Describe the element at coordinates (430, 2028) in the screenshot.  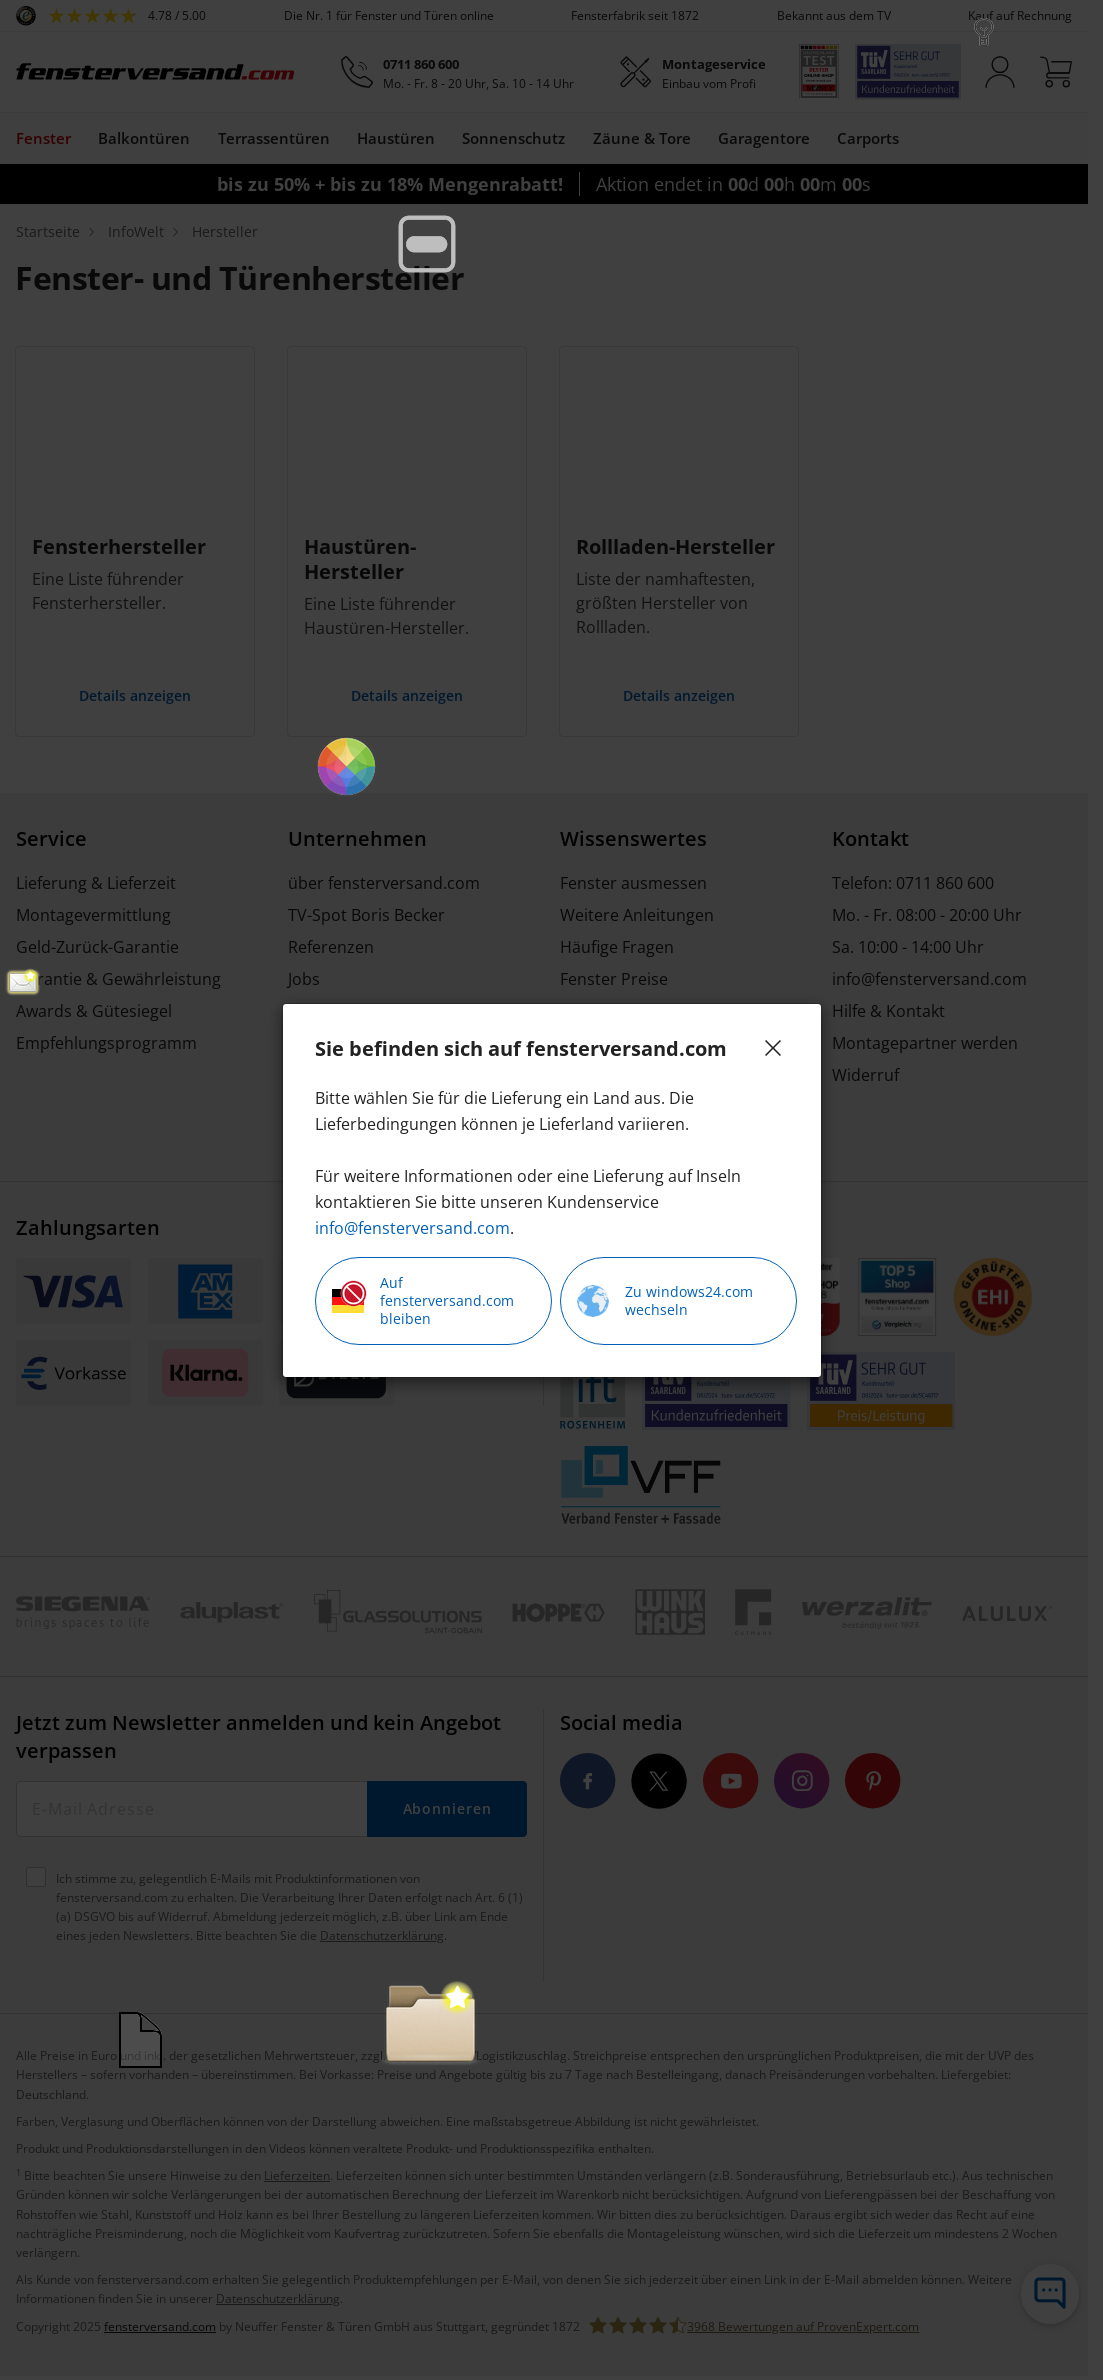
I see `create a new folder` at that location.